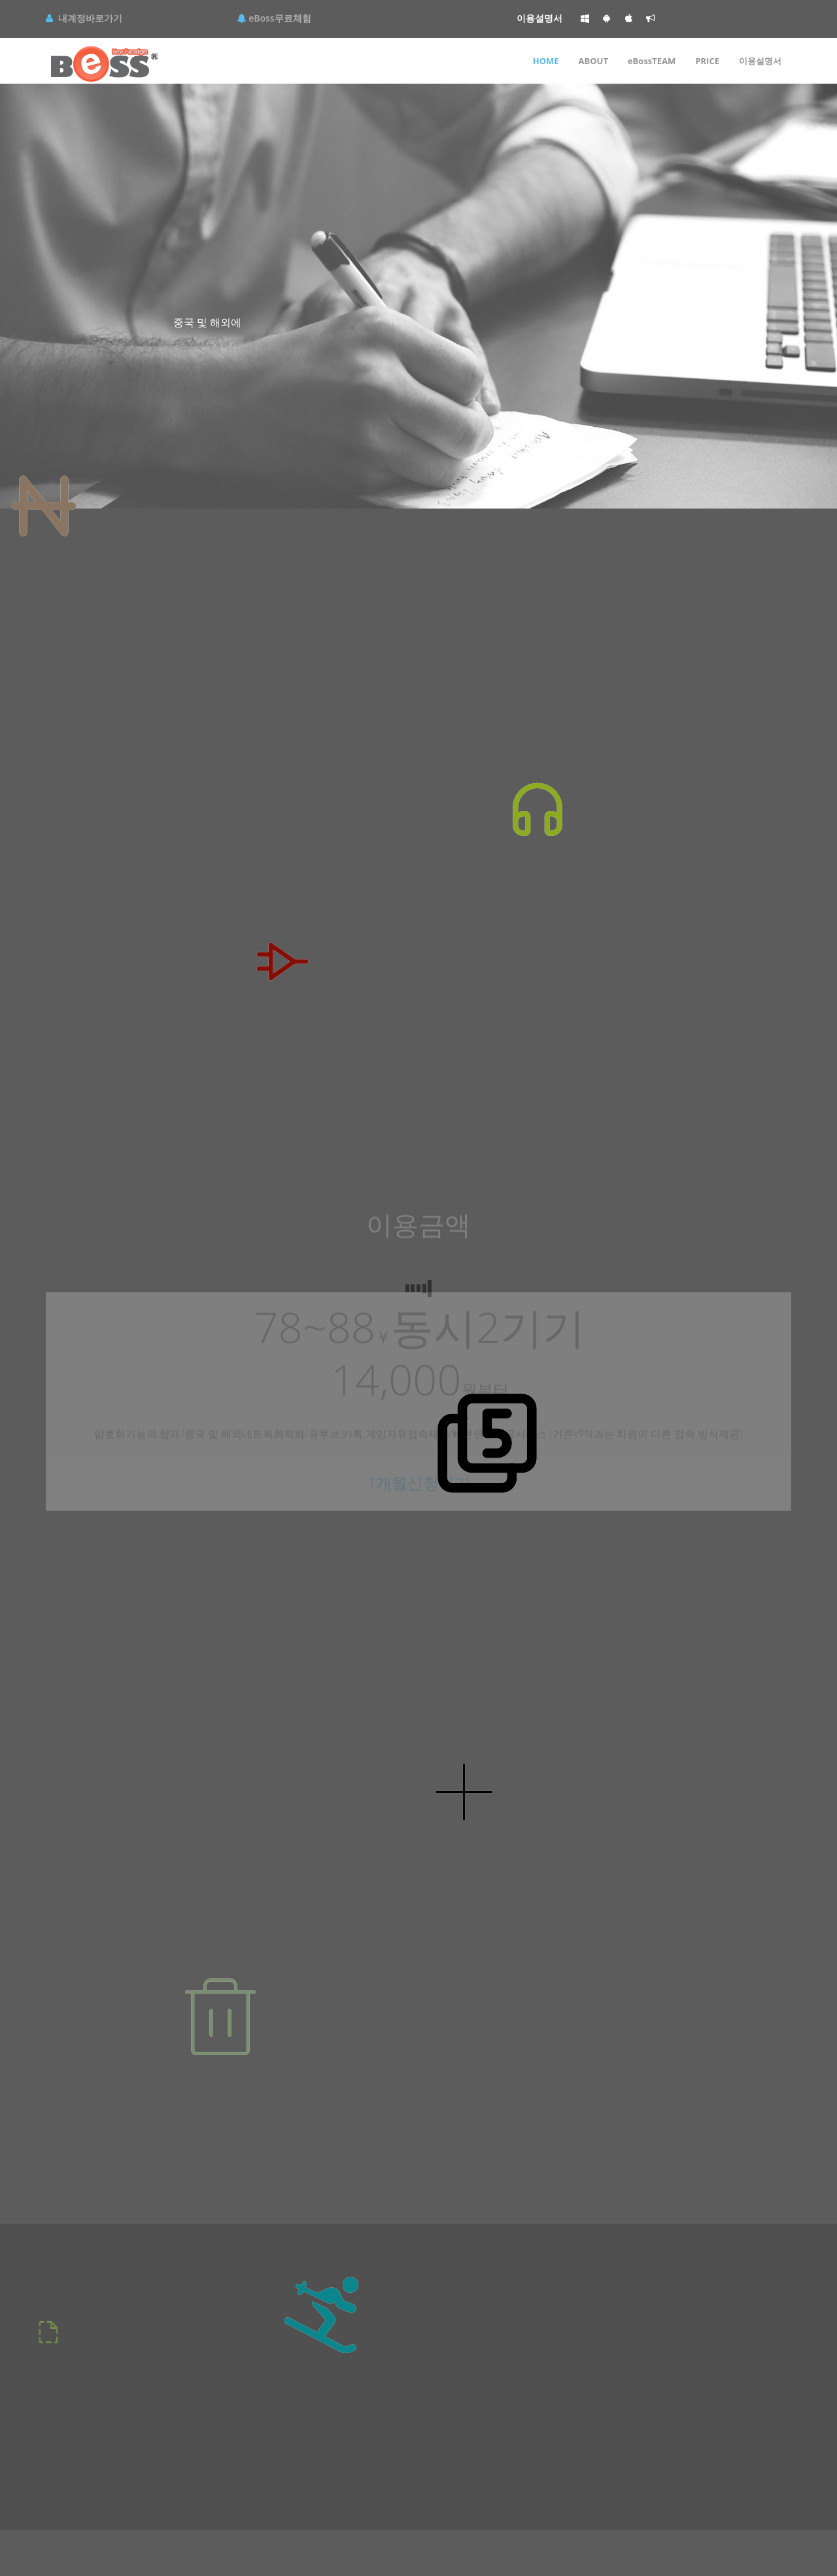  What do you see at coordinates (220, 2020) in the screenshot?
I see `delete this item` at bounding box center [220, 2020].